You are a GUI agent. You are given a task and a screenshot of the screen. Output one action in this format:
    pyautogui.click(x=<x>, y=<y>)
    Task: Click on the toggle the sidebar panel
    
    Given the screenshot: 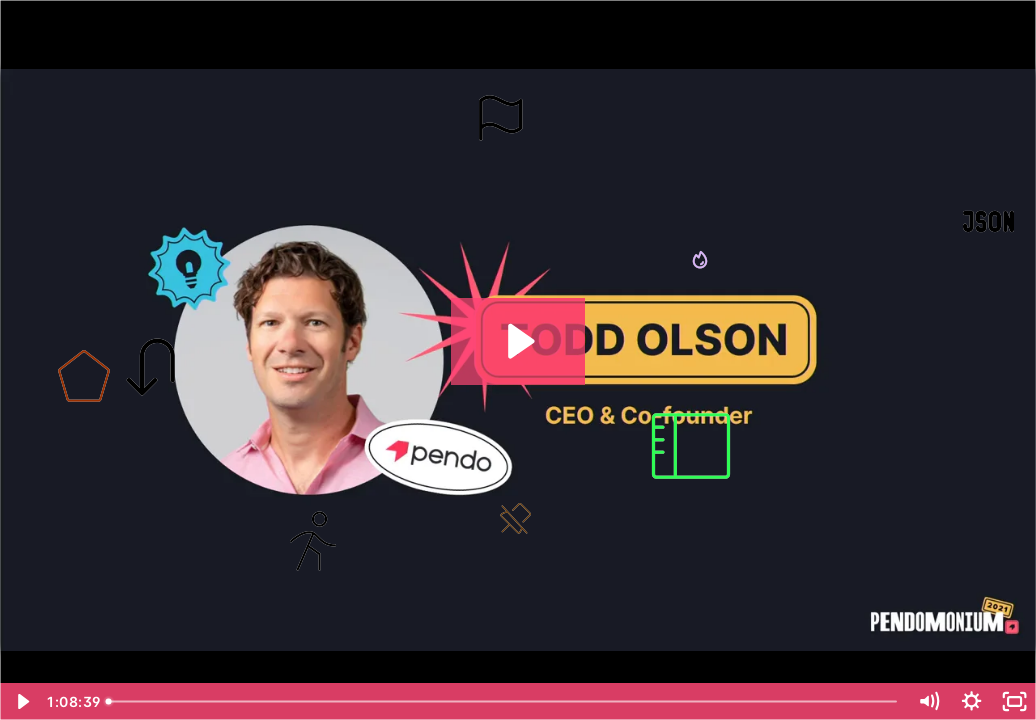 What is the action you would take?
    pyautogui.click(x=691, y=446)
    